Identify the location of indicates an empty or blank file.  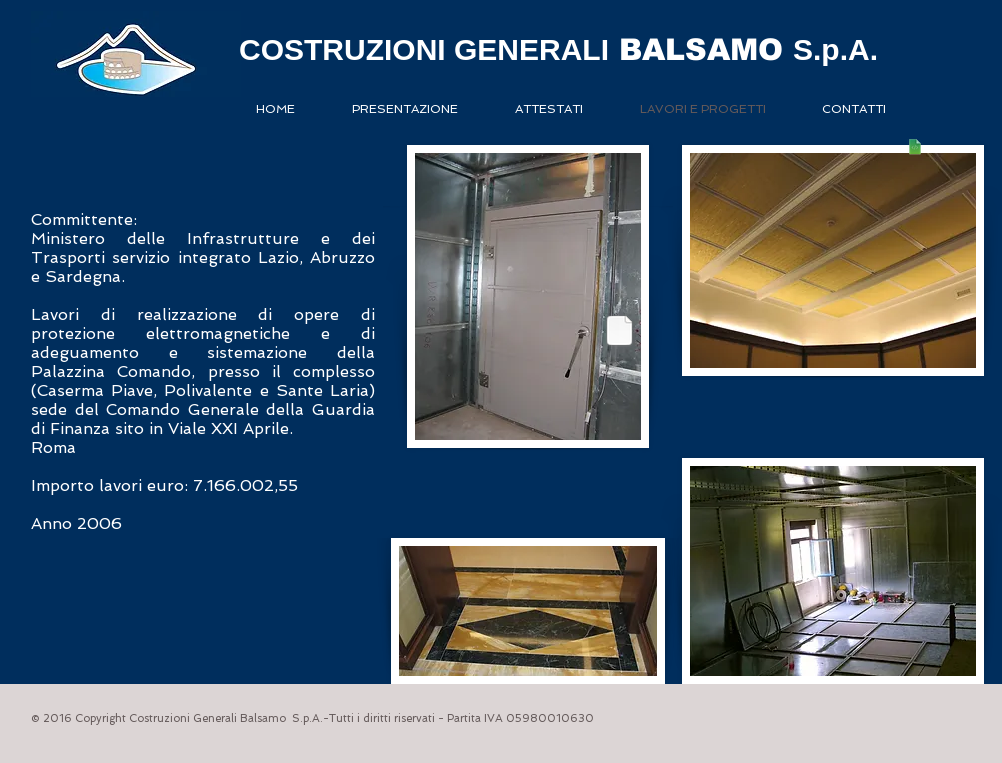
(619, 330).